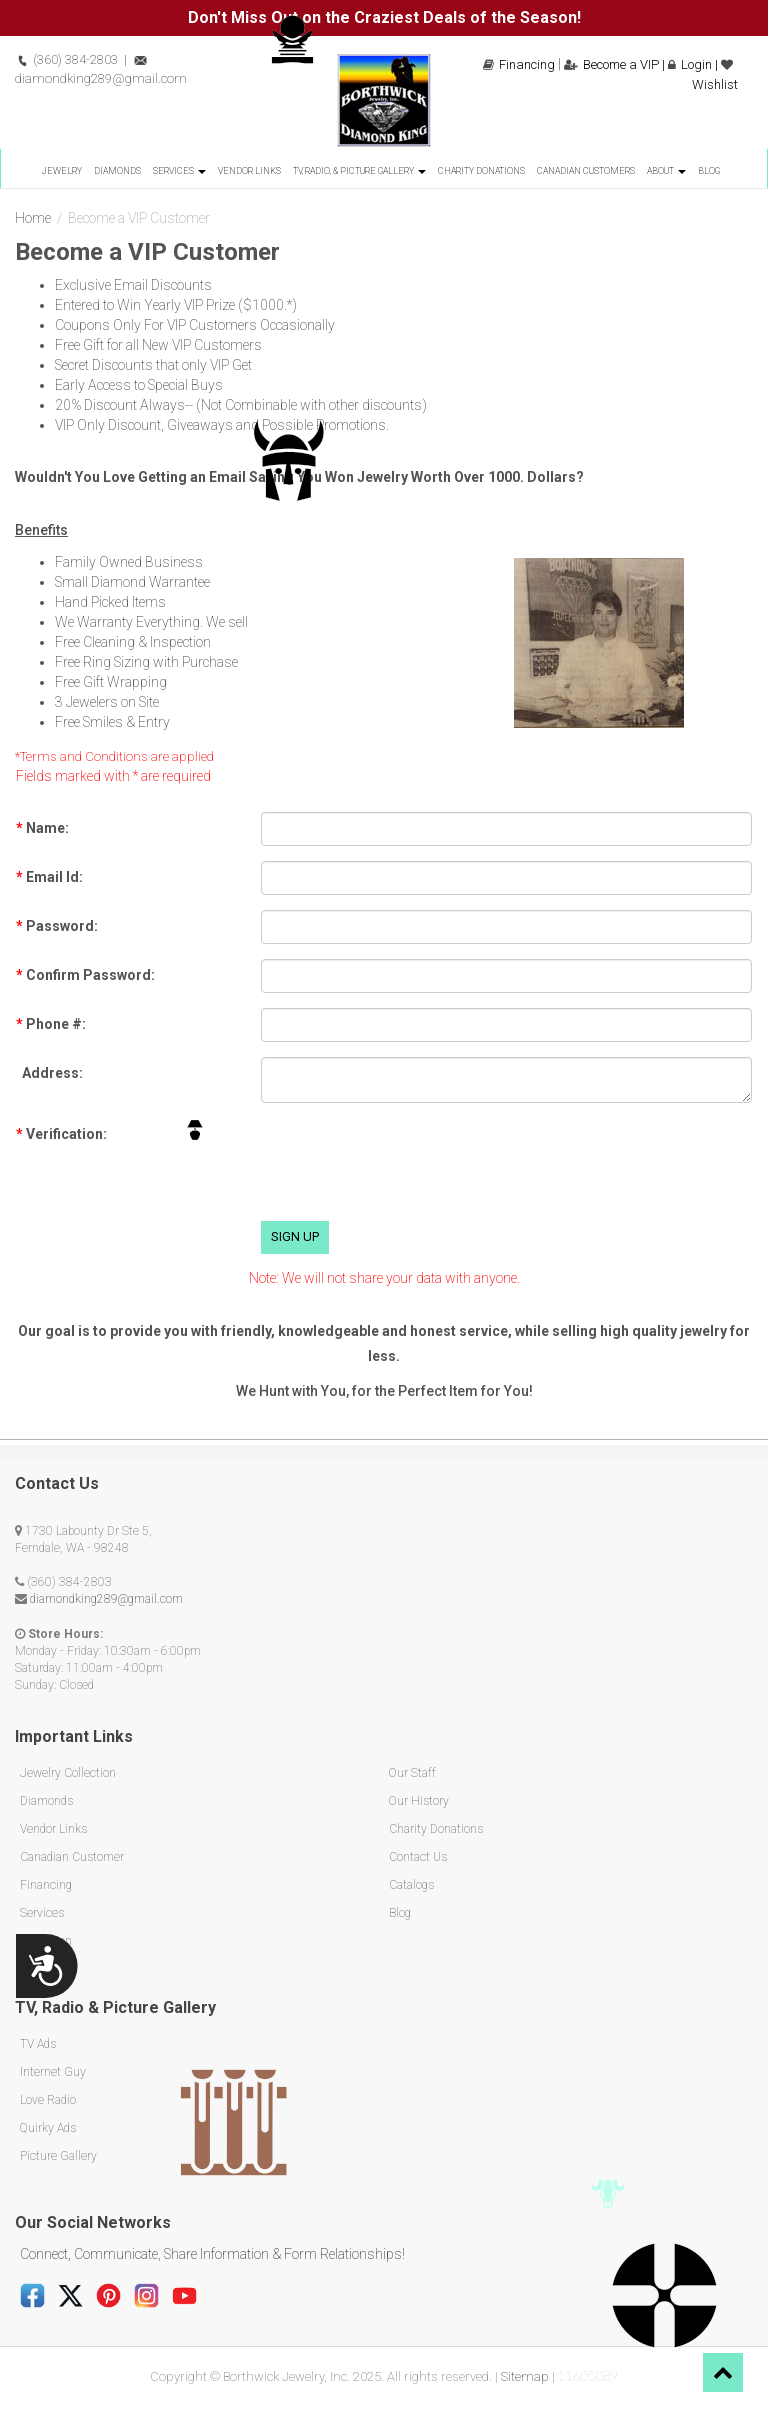 Image resolution: width=768 pixels, height=2417 pixels. What do you see at coordinates (608, 2193) in the screenshot?
I see `indicates a desert or wasteland area in a game map` at bounding box center [608, 2193].